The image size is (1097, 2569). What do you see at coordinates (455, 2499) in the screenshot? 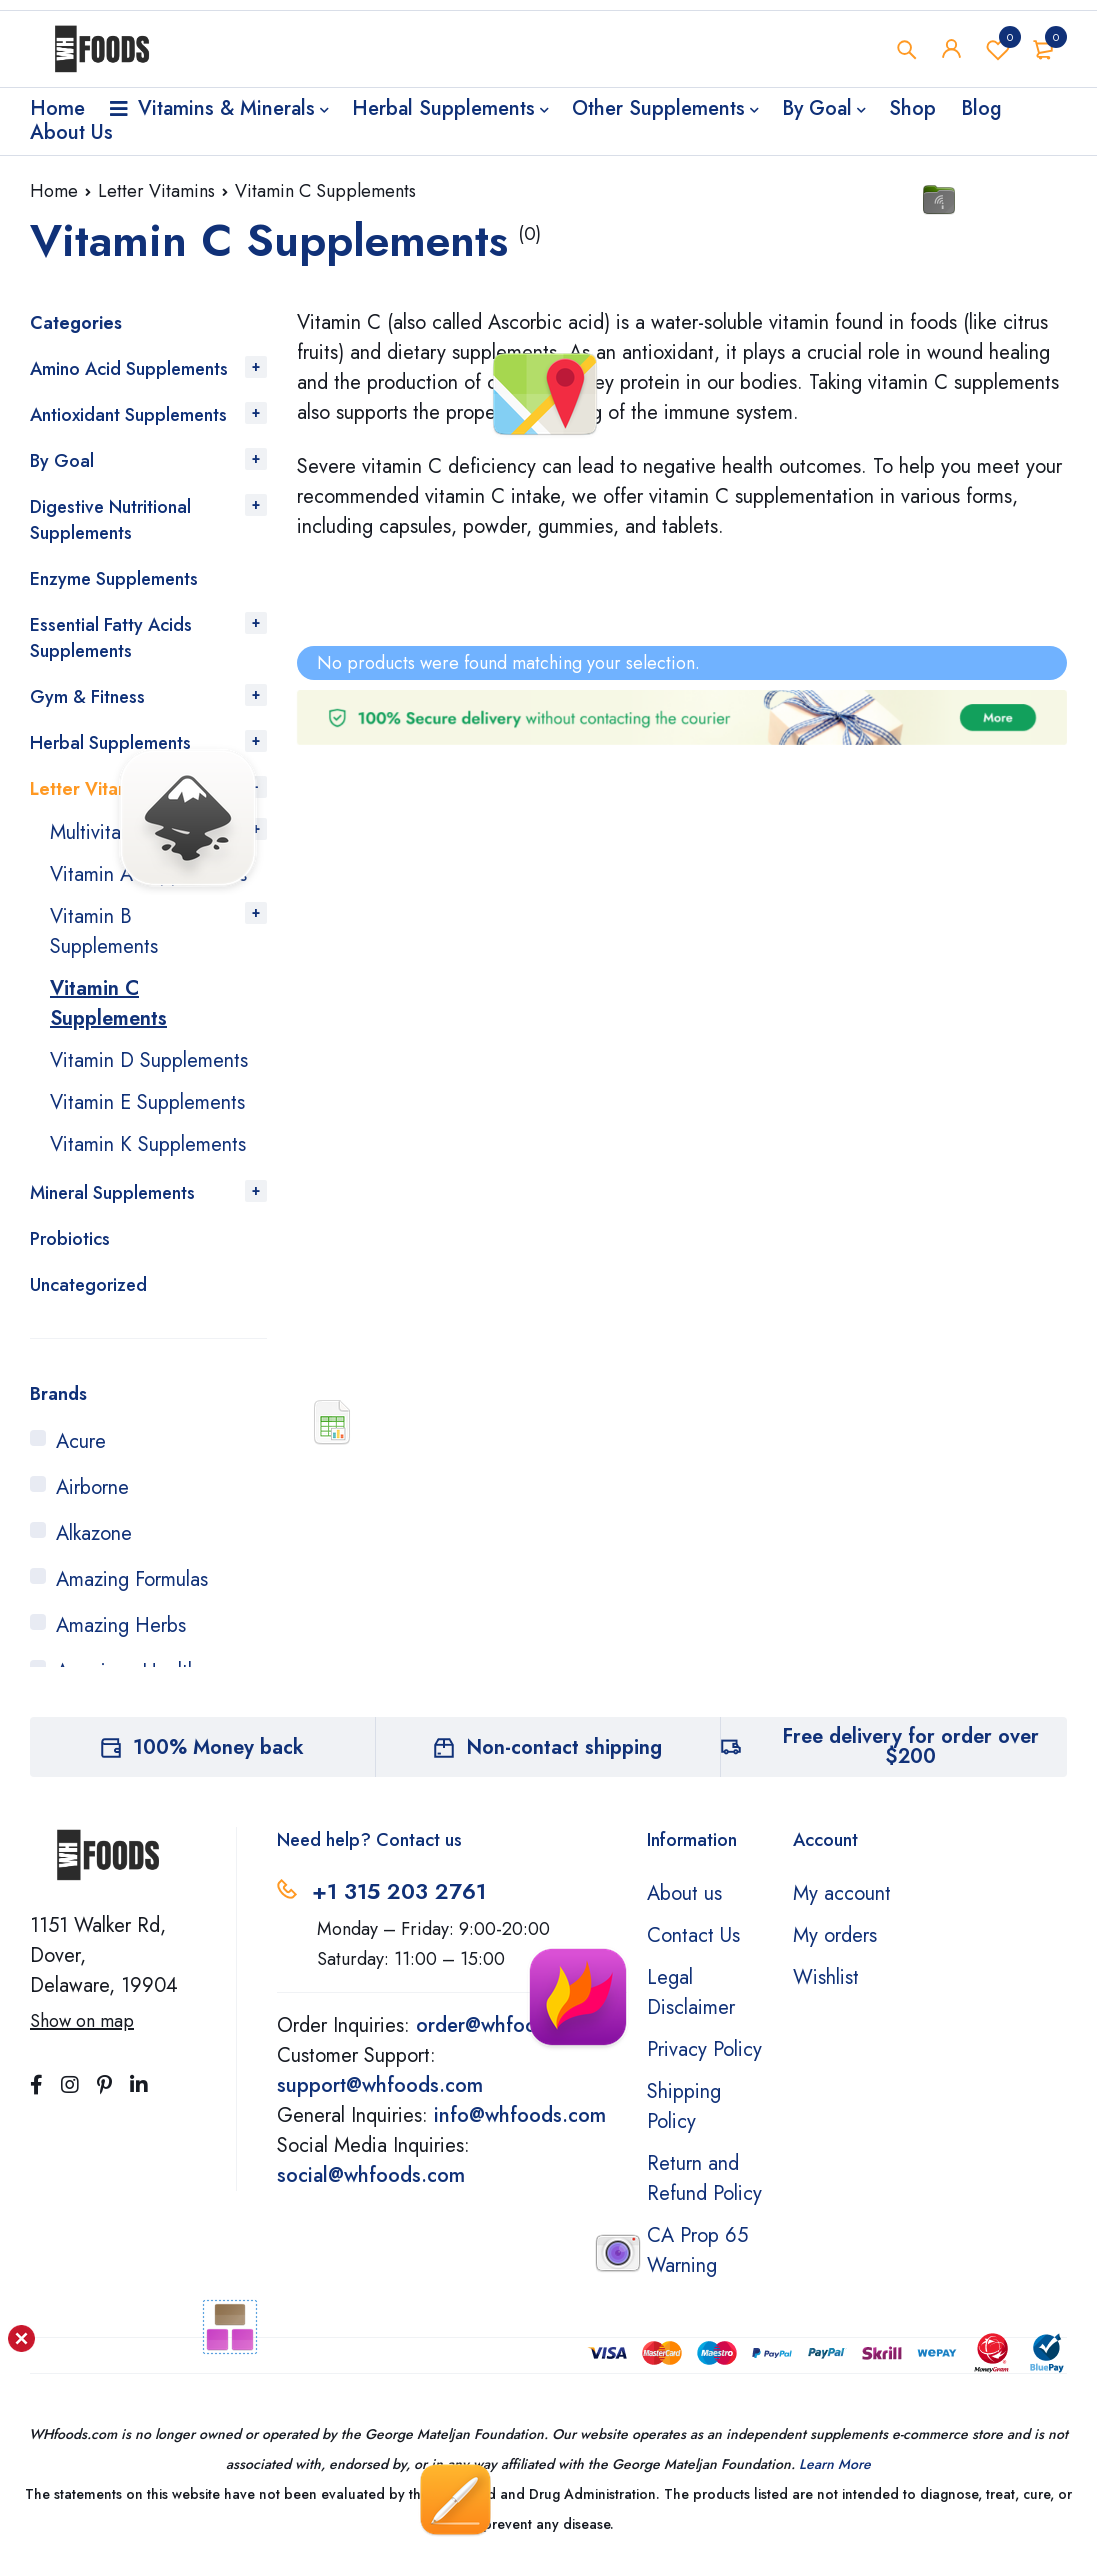
I see `open Apple Pages document editor` at bounding box center [455, 2499].